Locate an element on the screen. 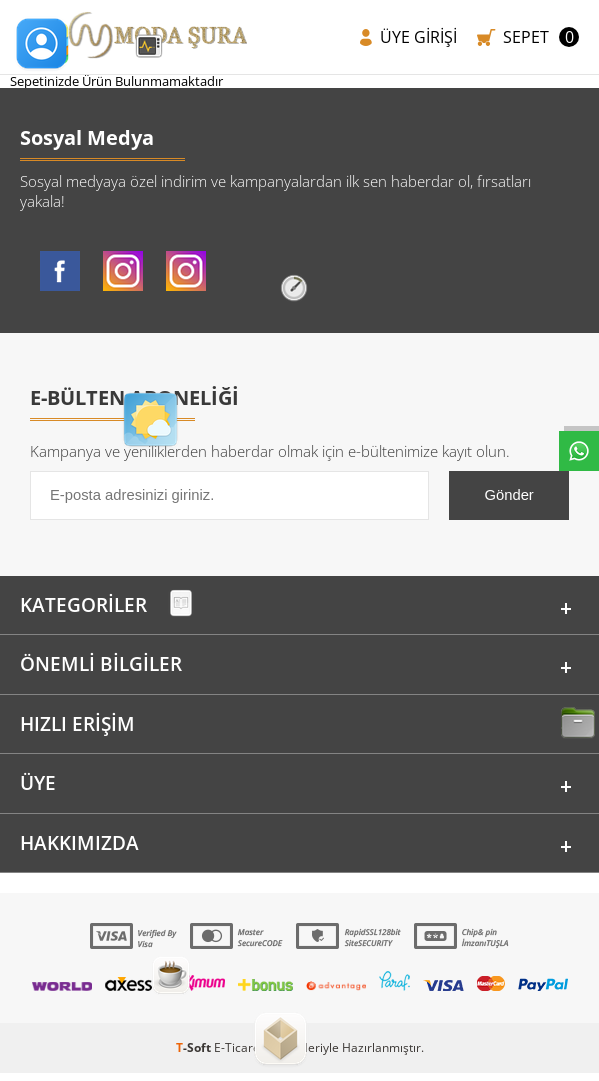 Image resolution: width=599 pixels, height=1081 pixels. open the nautilus file manager is located at coordinates (578, 722).